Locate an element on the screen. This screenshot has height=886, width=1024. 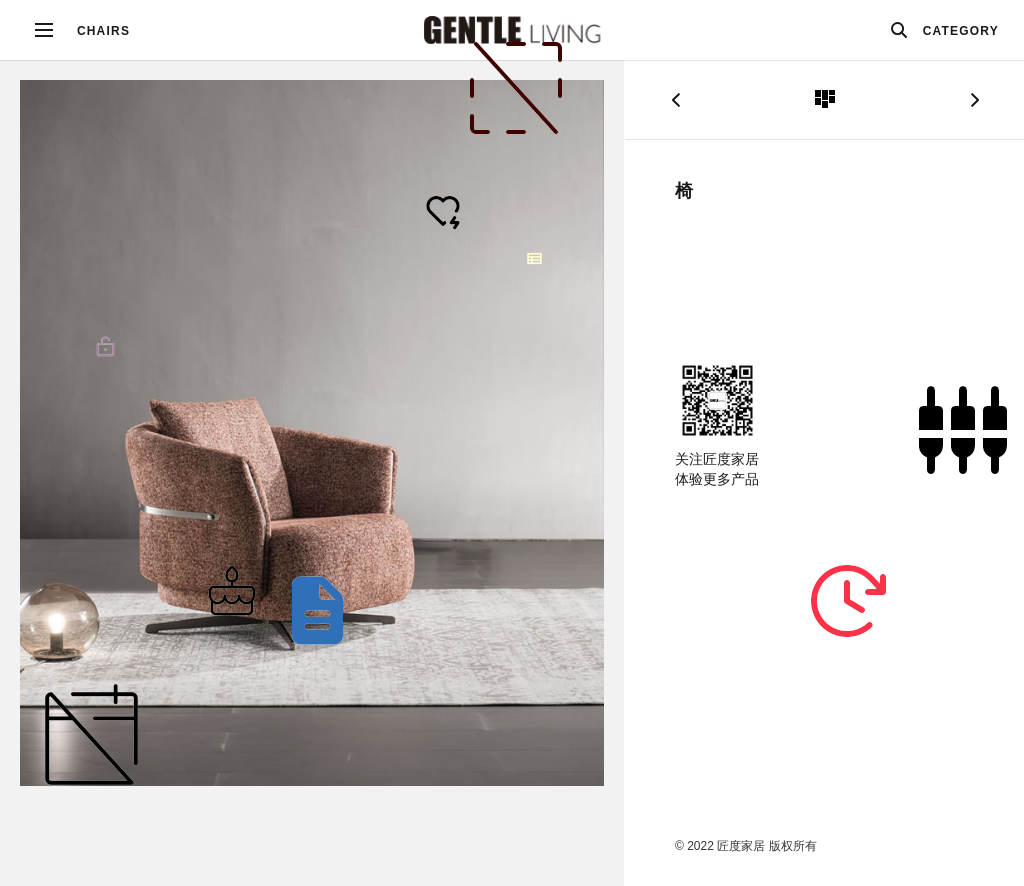
disable calendar or scheduling features is located at coordinates (91, 738).